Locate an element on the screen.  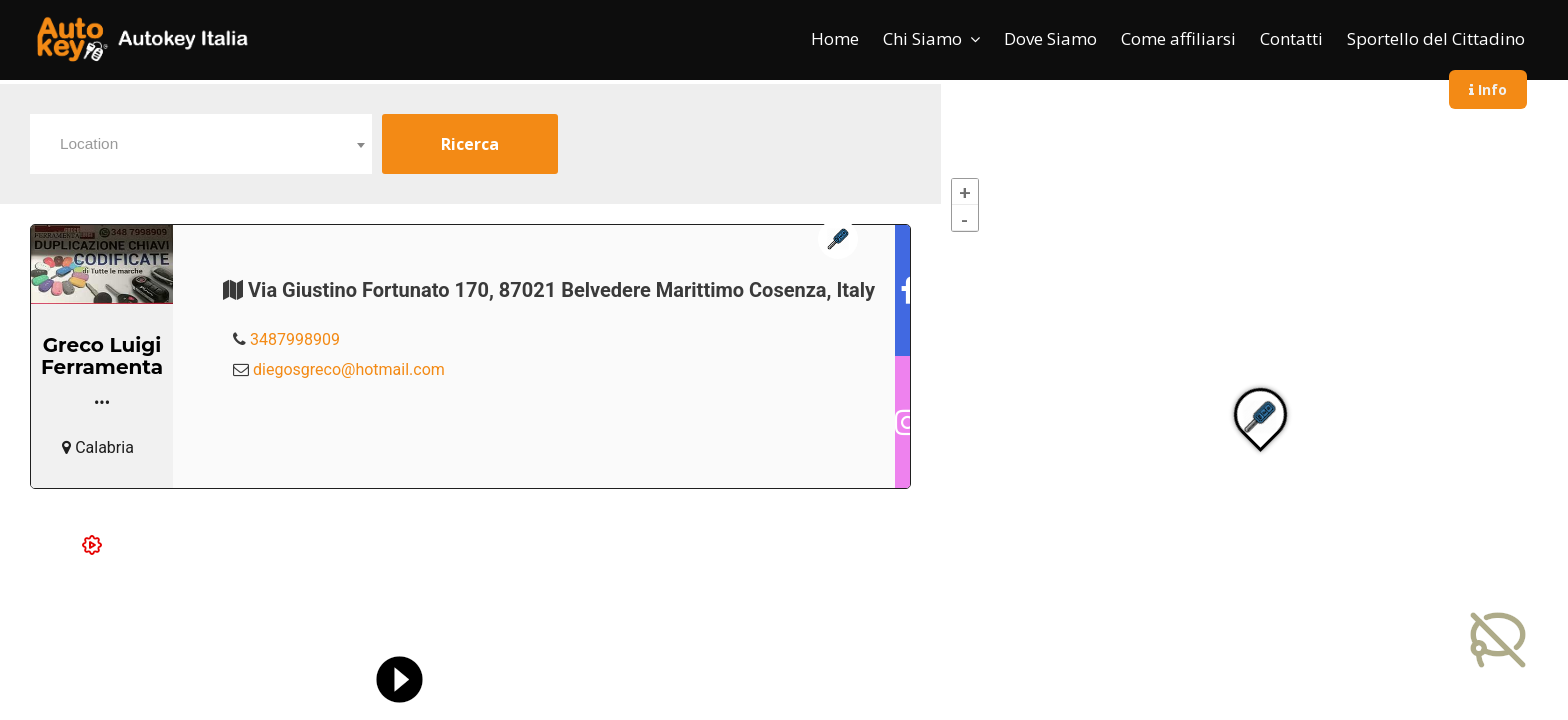
play media or video content is located at coordinates (399, 679).